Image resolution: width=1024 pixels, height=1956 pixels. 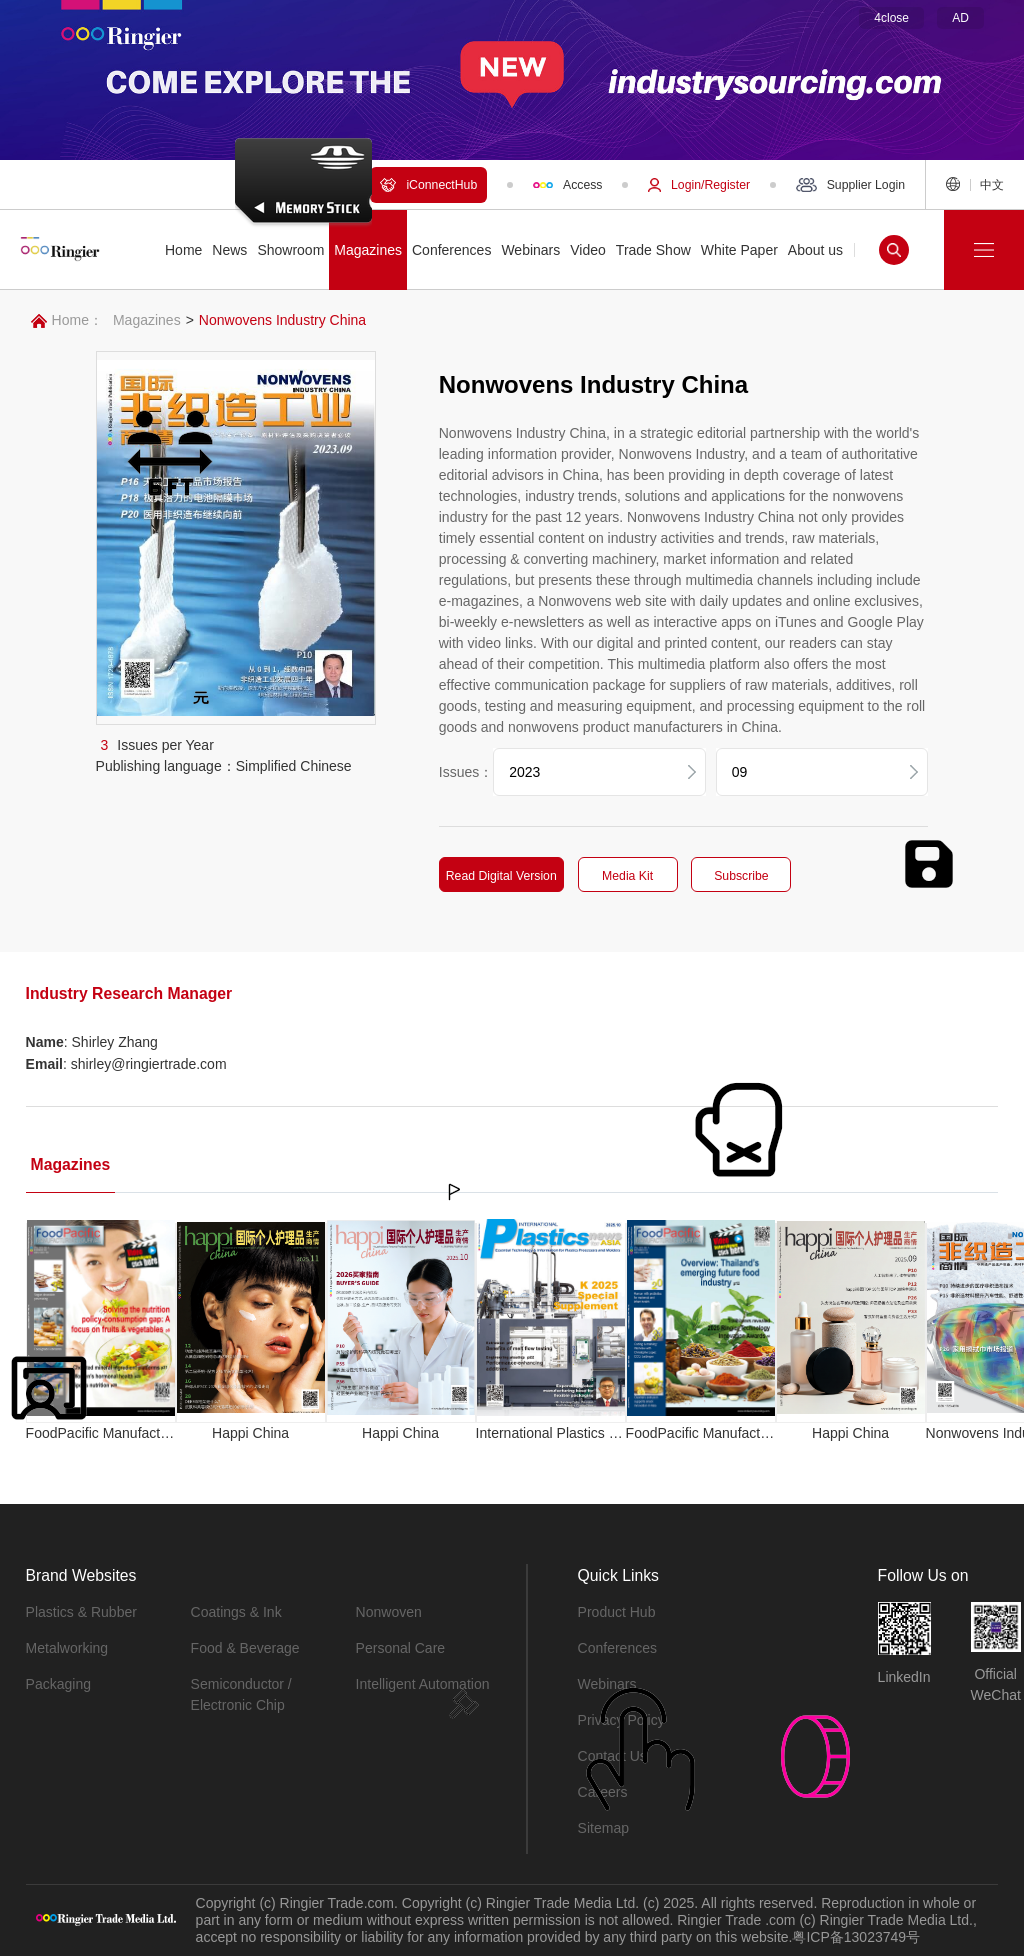 I want to click on access legal or terms of service information, so click(x=463, y=1705).